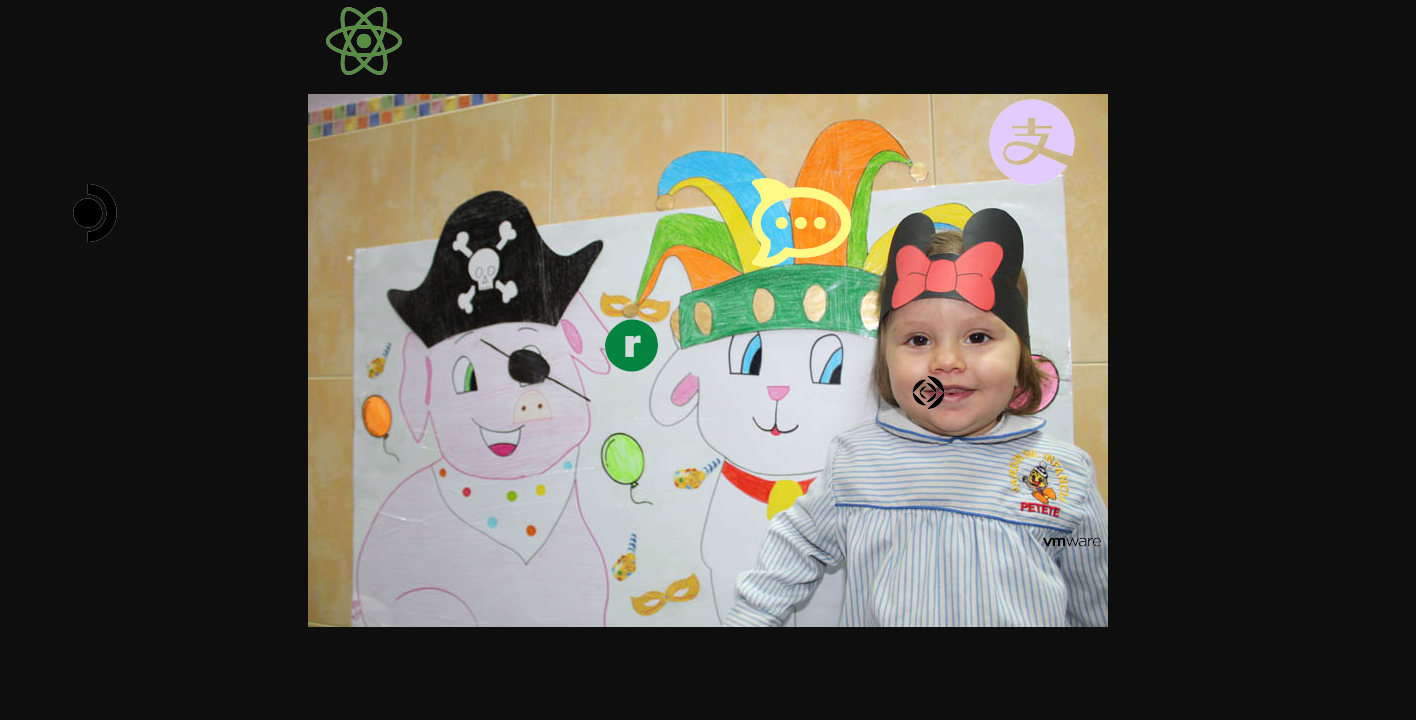  I want to click on open the Ravelry app, so click(631, 345).